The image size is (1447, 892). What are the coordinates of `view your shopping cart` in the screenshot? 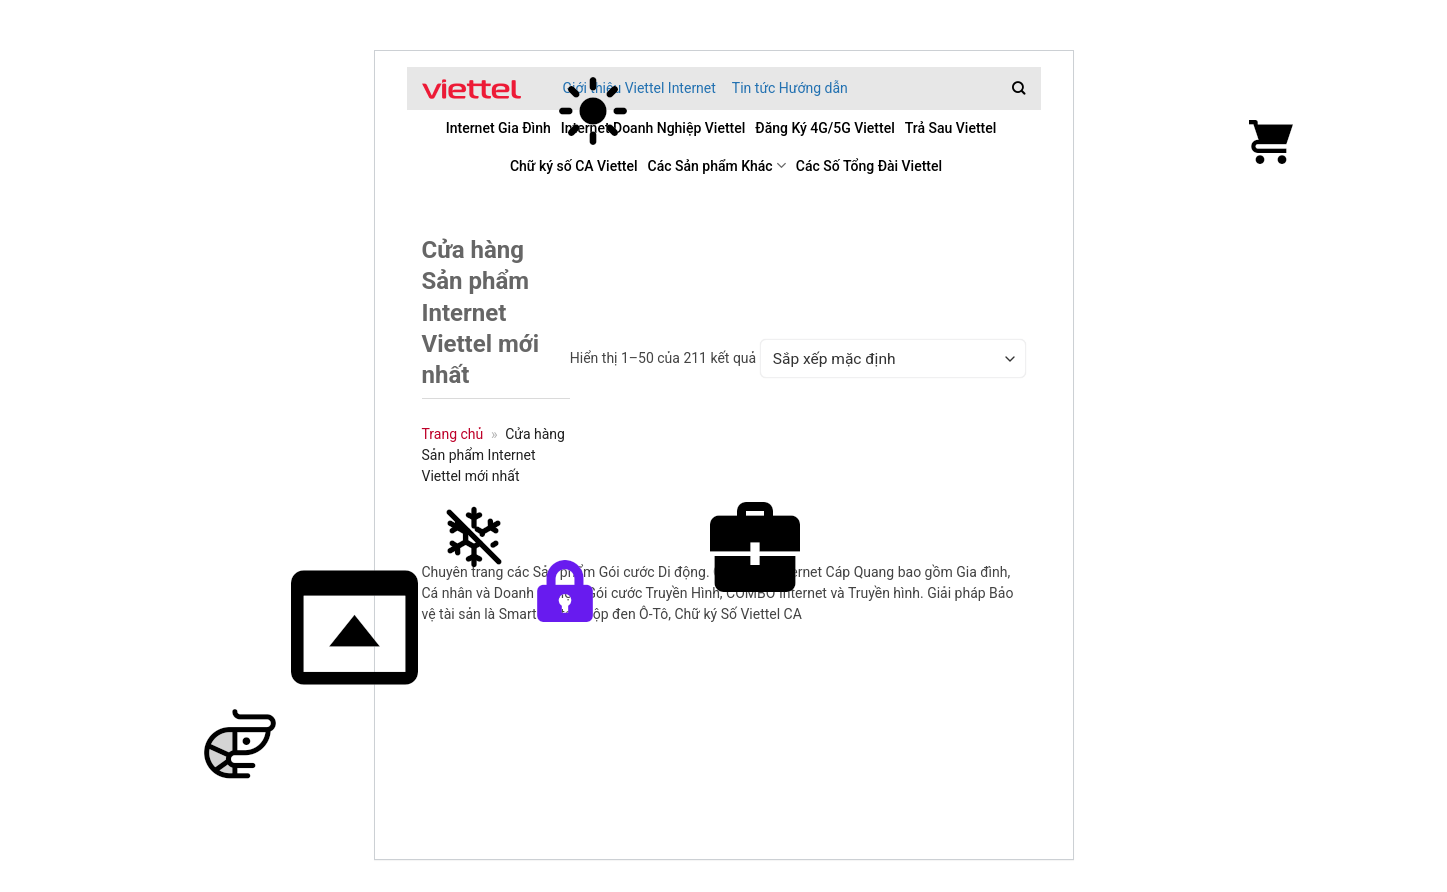 It's located at (1271, 142).